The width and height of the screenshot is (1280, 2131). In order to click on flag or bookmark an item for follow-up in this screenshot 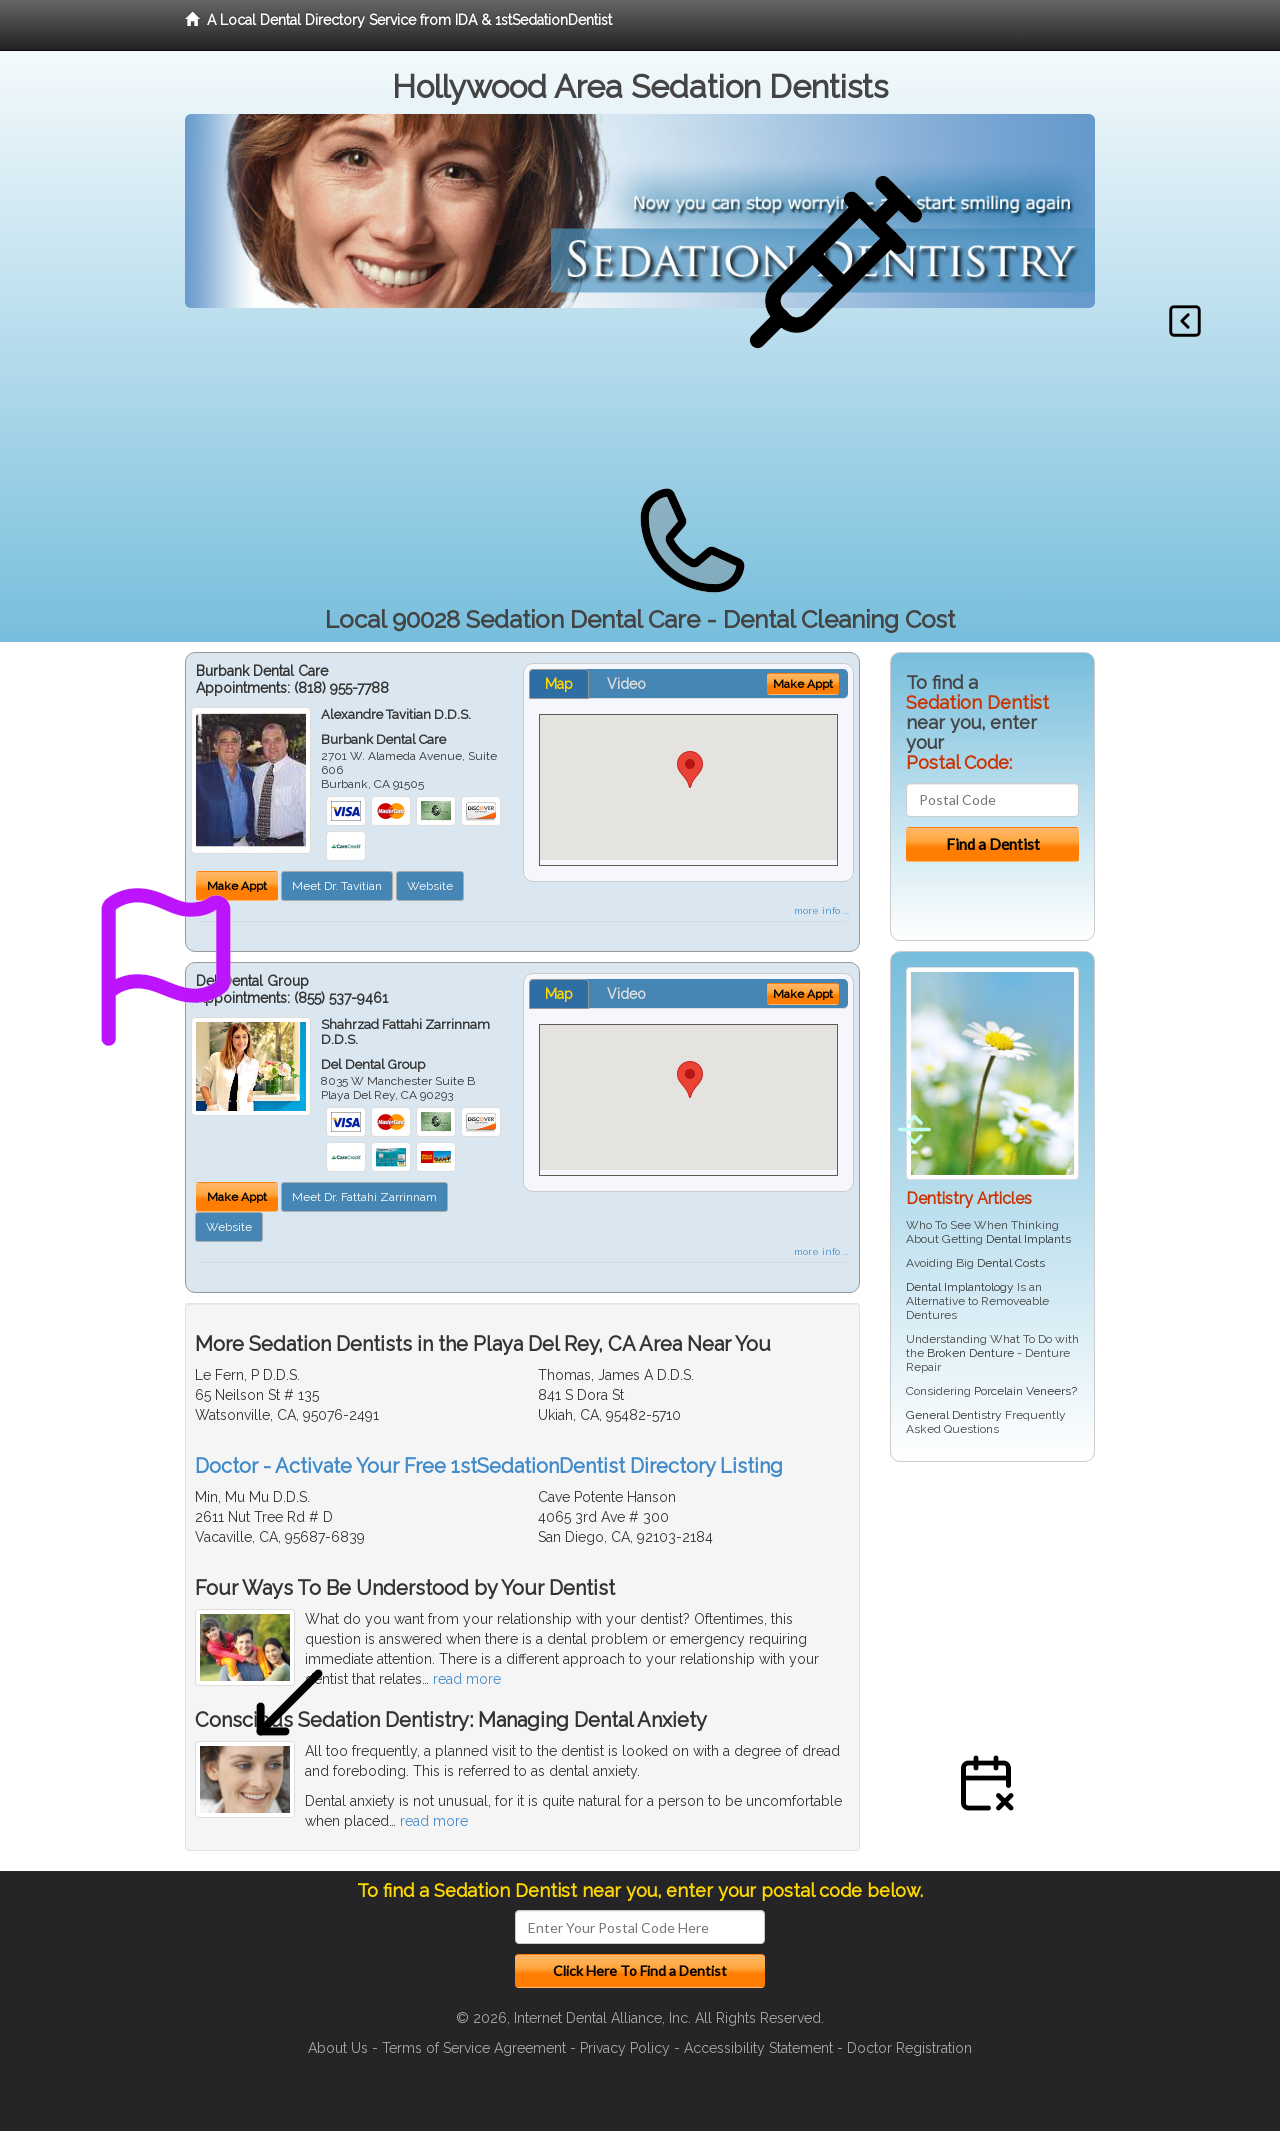, I will do `click(166, 967)`.